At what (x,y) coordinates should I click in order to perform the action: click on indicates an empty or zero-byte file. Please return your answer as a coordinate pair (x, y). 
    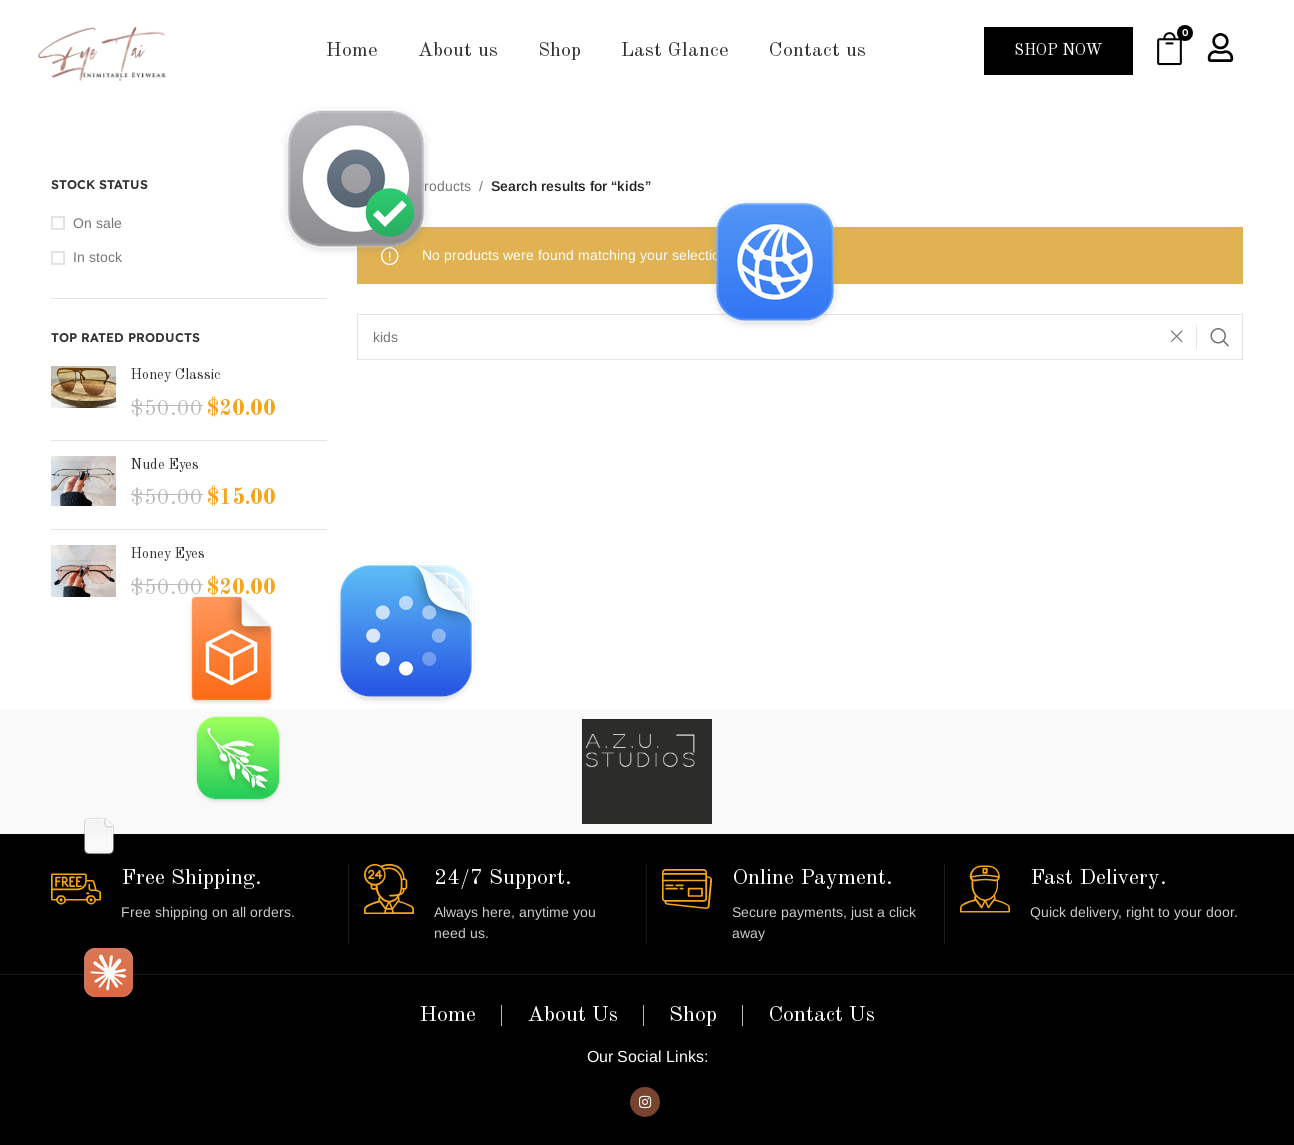
    Looking at the image, I should click on (99, 836).